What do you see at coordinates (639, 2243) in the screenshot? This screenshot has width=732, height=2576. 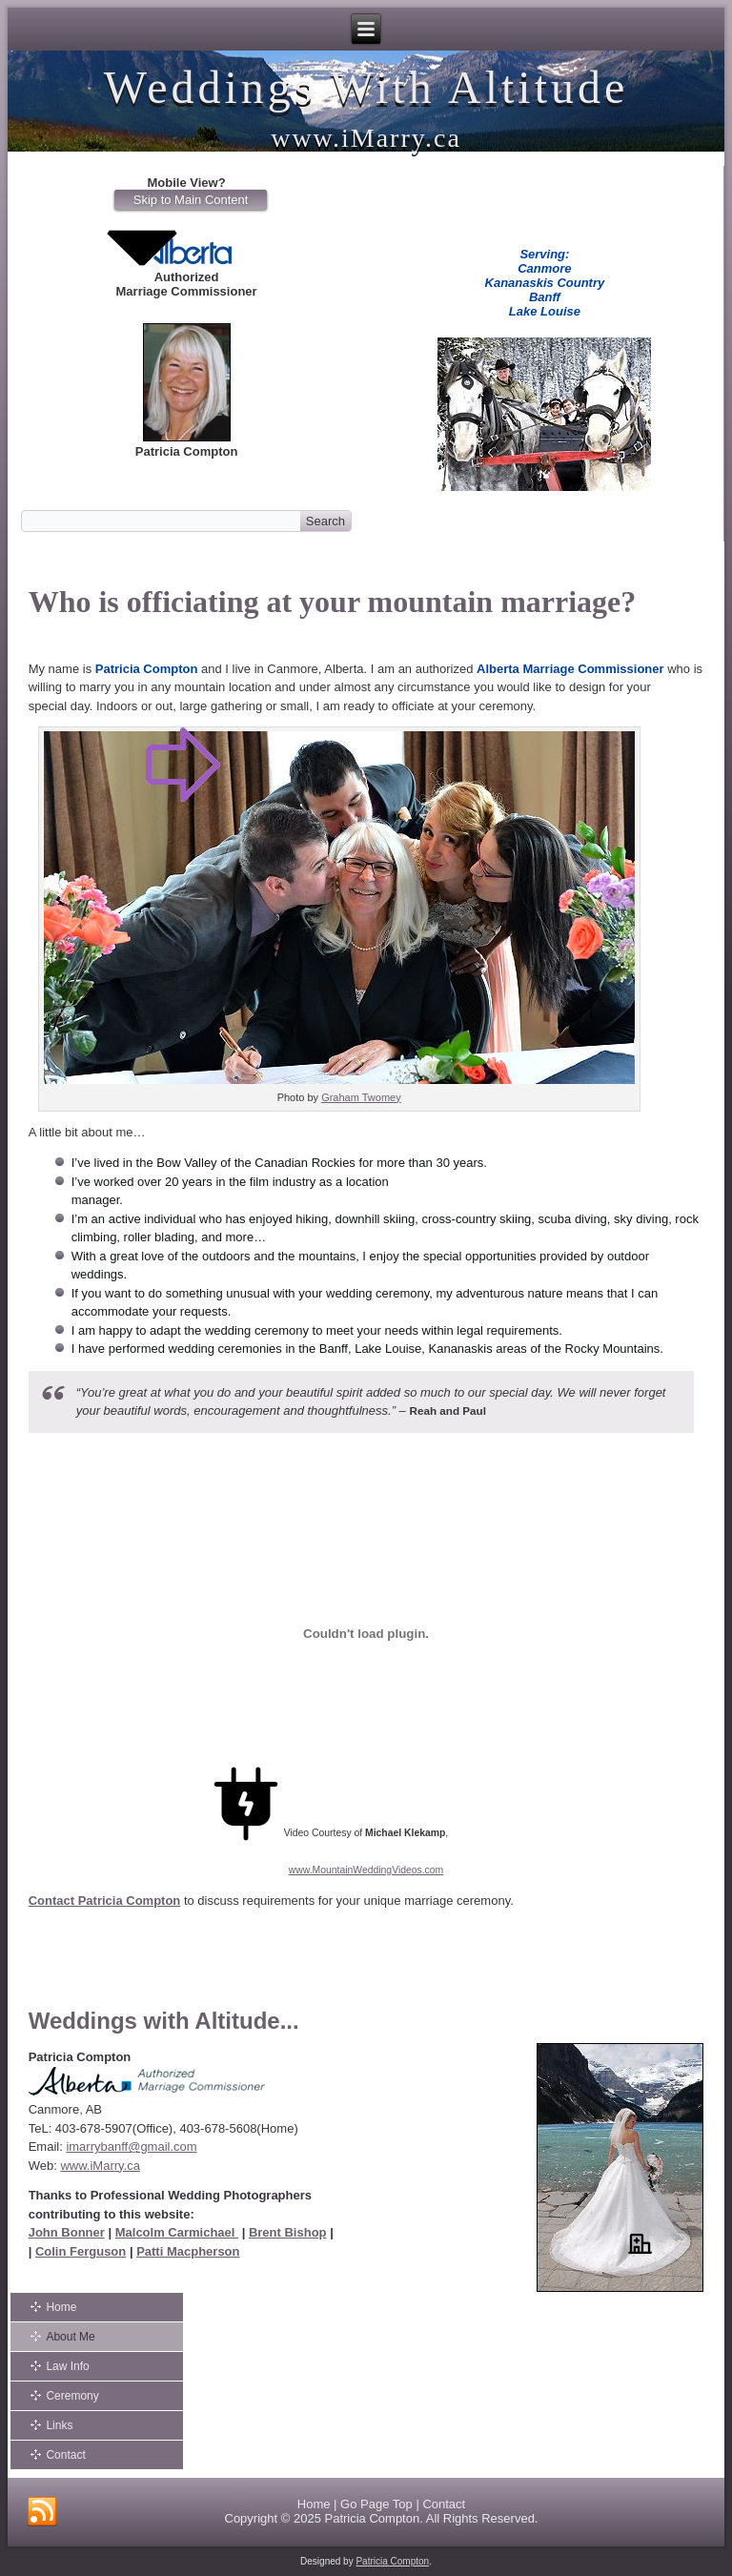 I see `find nearby hospitals or medical facilities` at bounding box center [639, 2243].